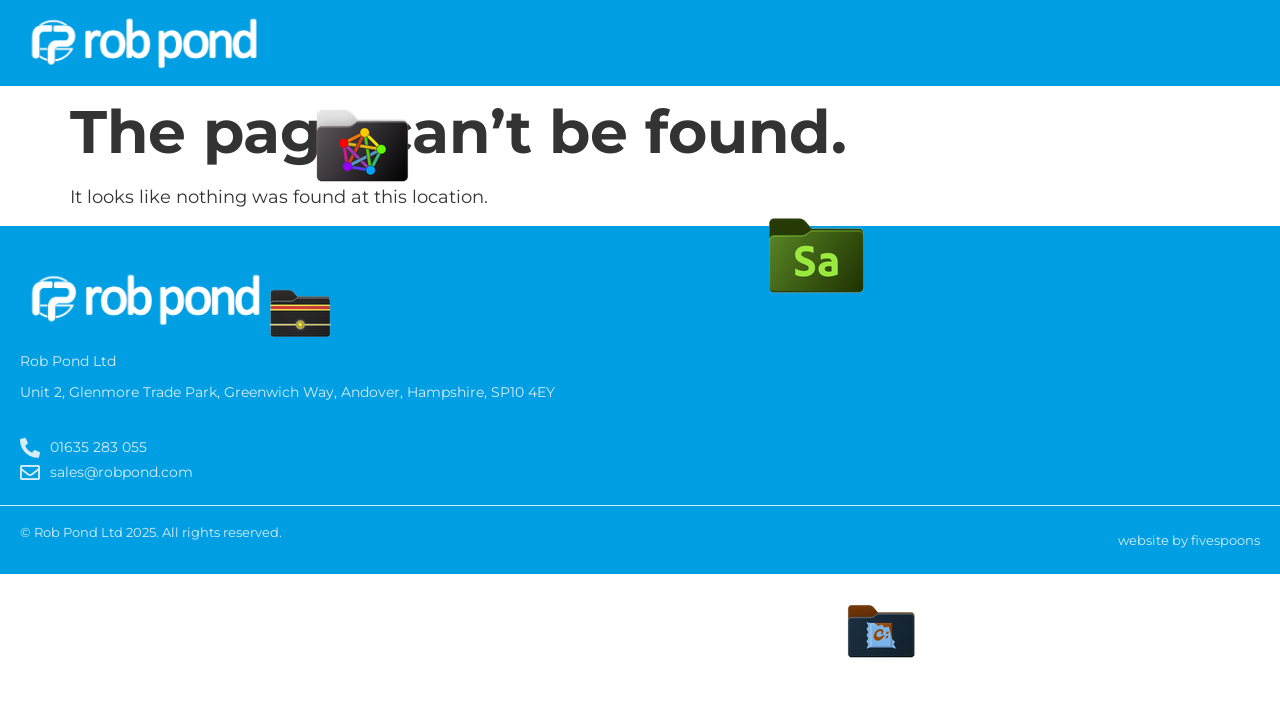 The height and width of the screenshot is (720, 1280). What do you see at coordinates (816, 258) in the screenshot?
I see `open Adobe Substance Sampler project folder` at bounding box center [816, 258].